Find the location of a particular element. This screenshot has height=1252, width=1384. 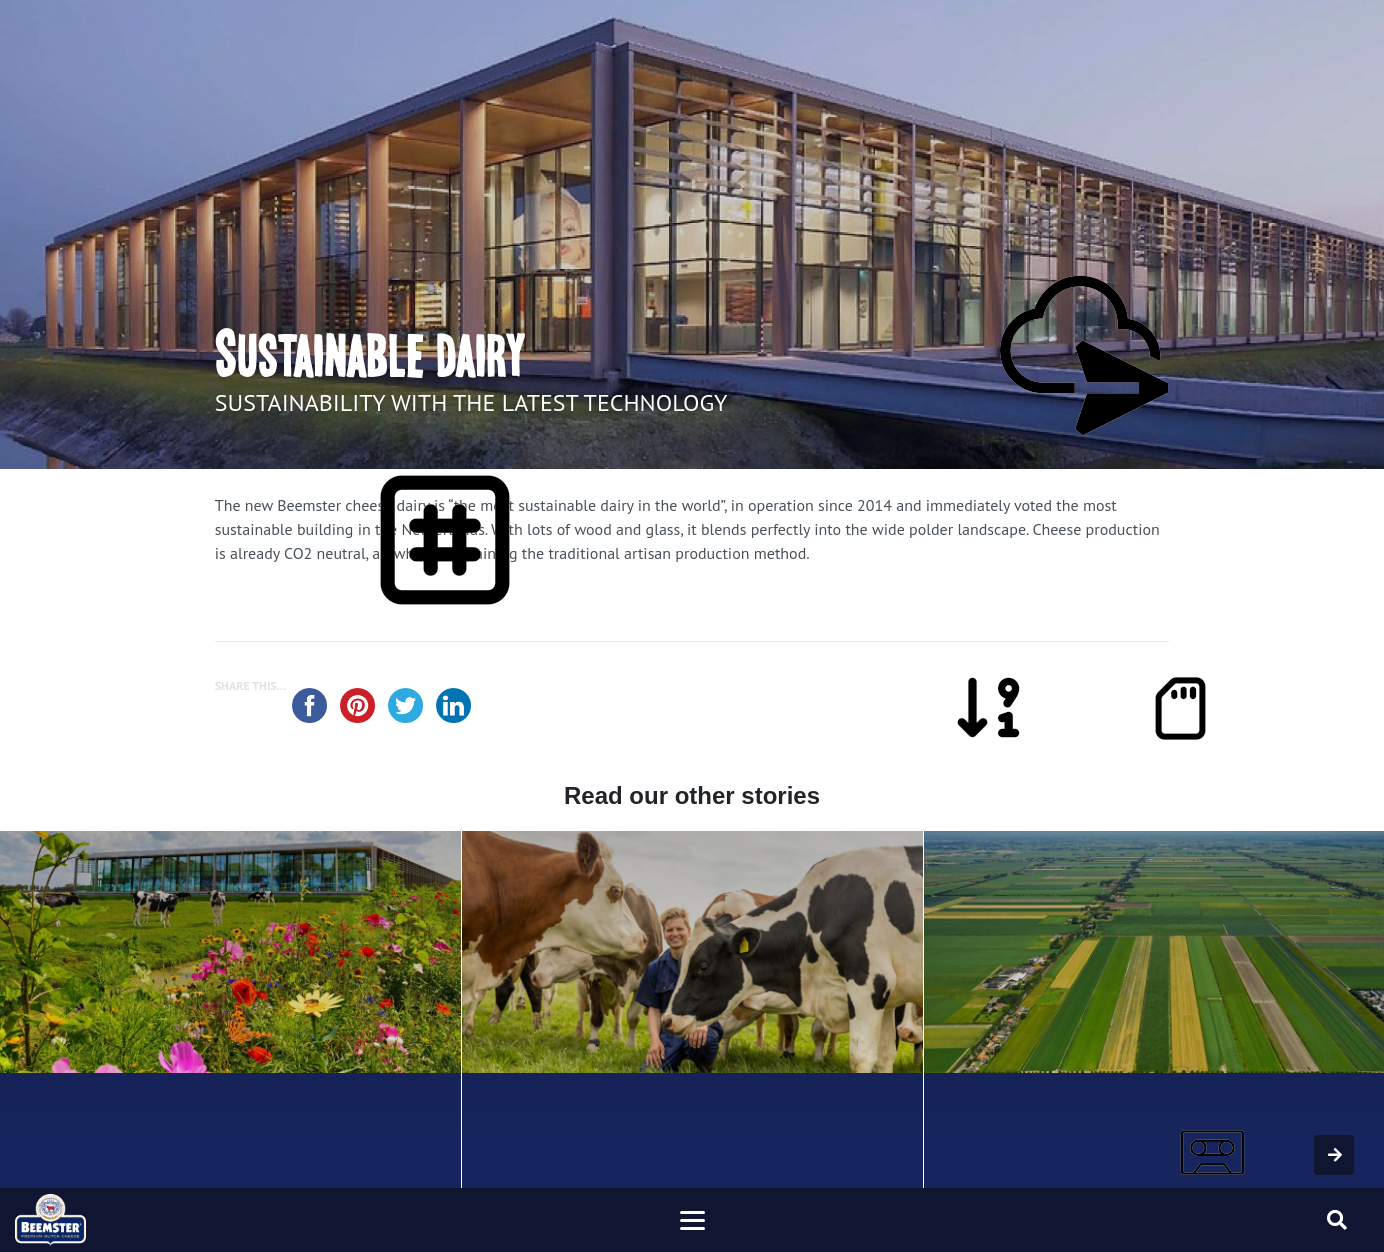

sort items in descending numerical order (9 to 1) is located at coordinates (989, 707).